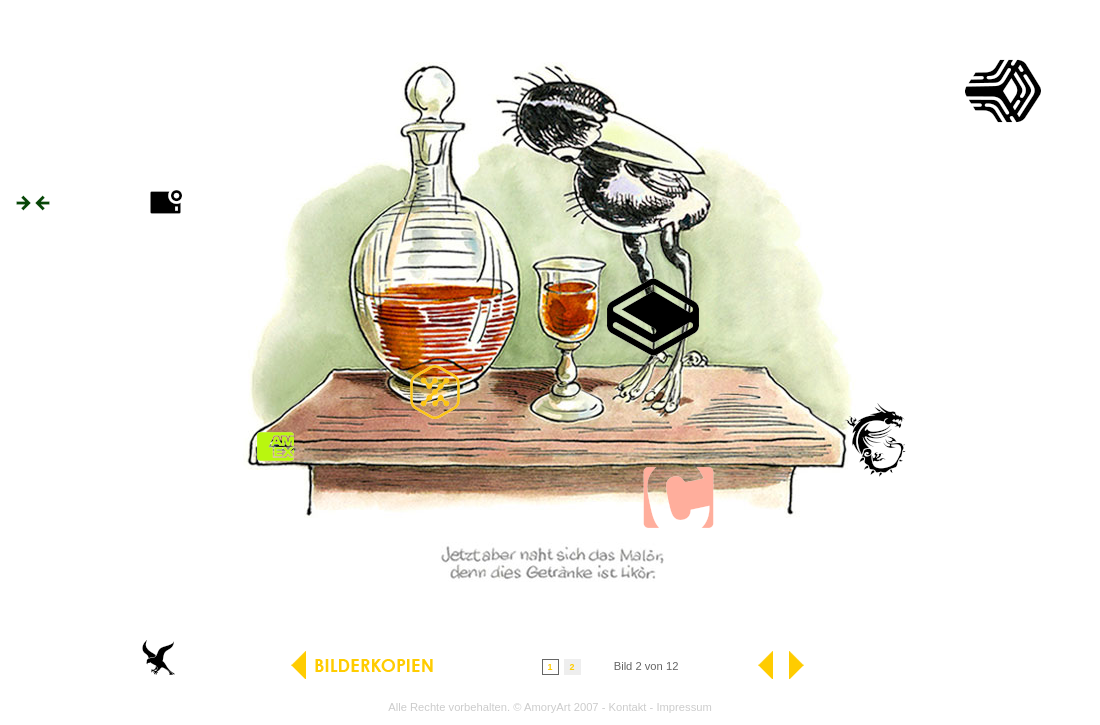  What do you see at coordinates (875, 440) in the screenshot?
I see `MSI brand logo` at bounding box center [875, 440].